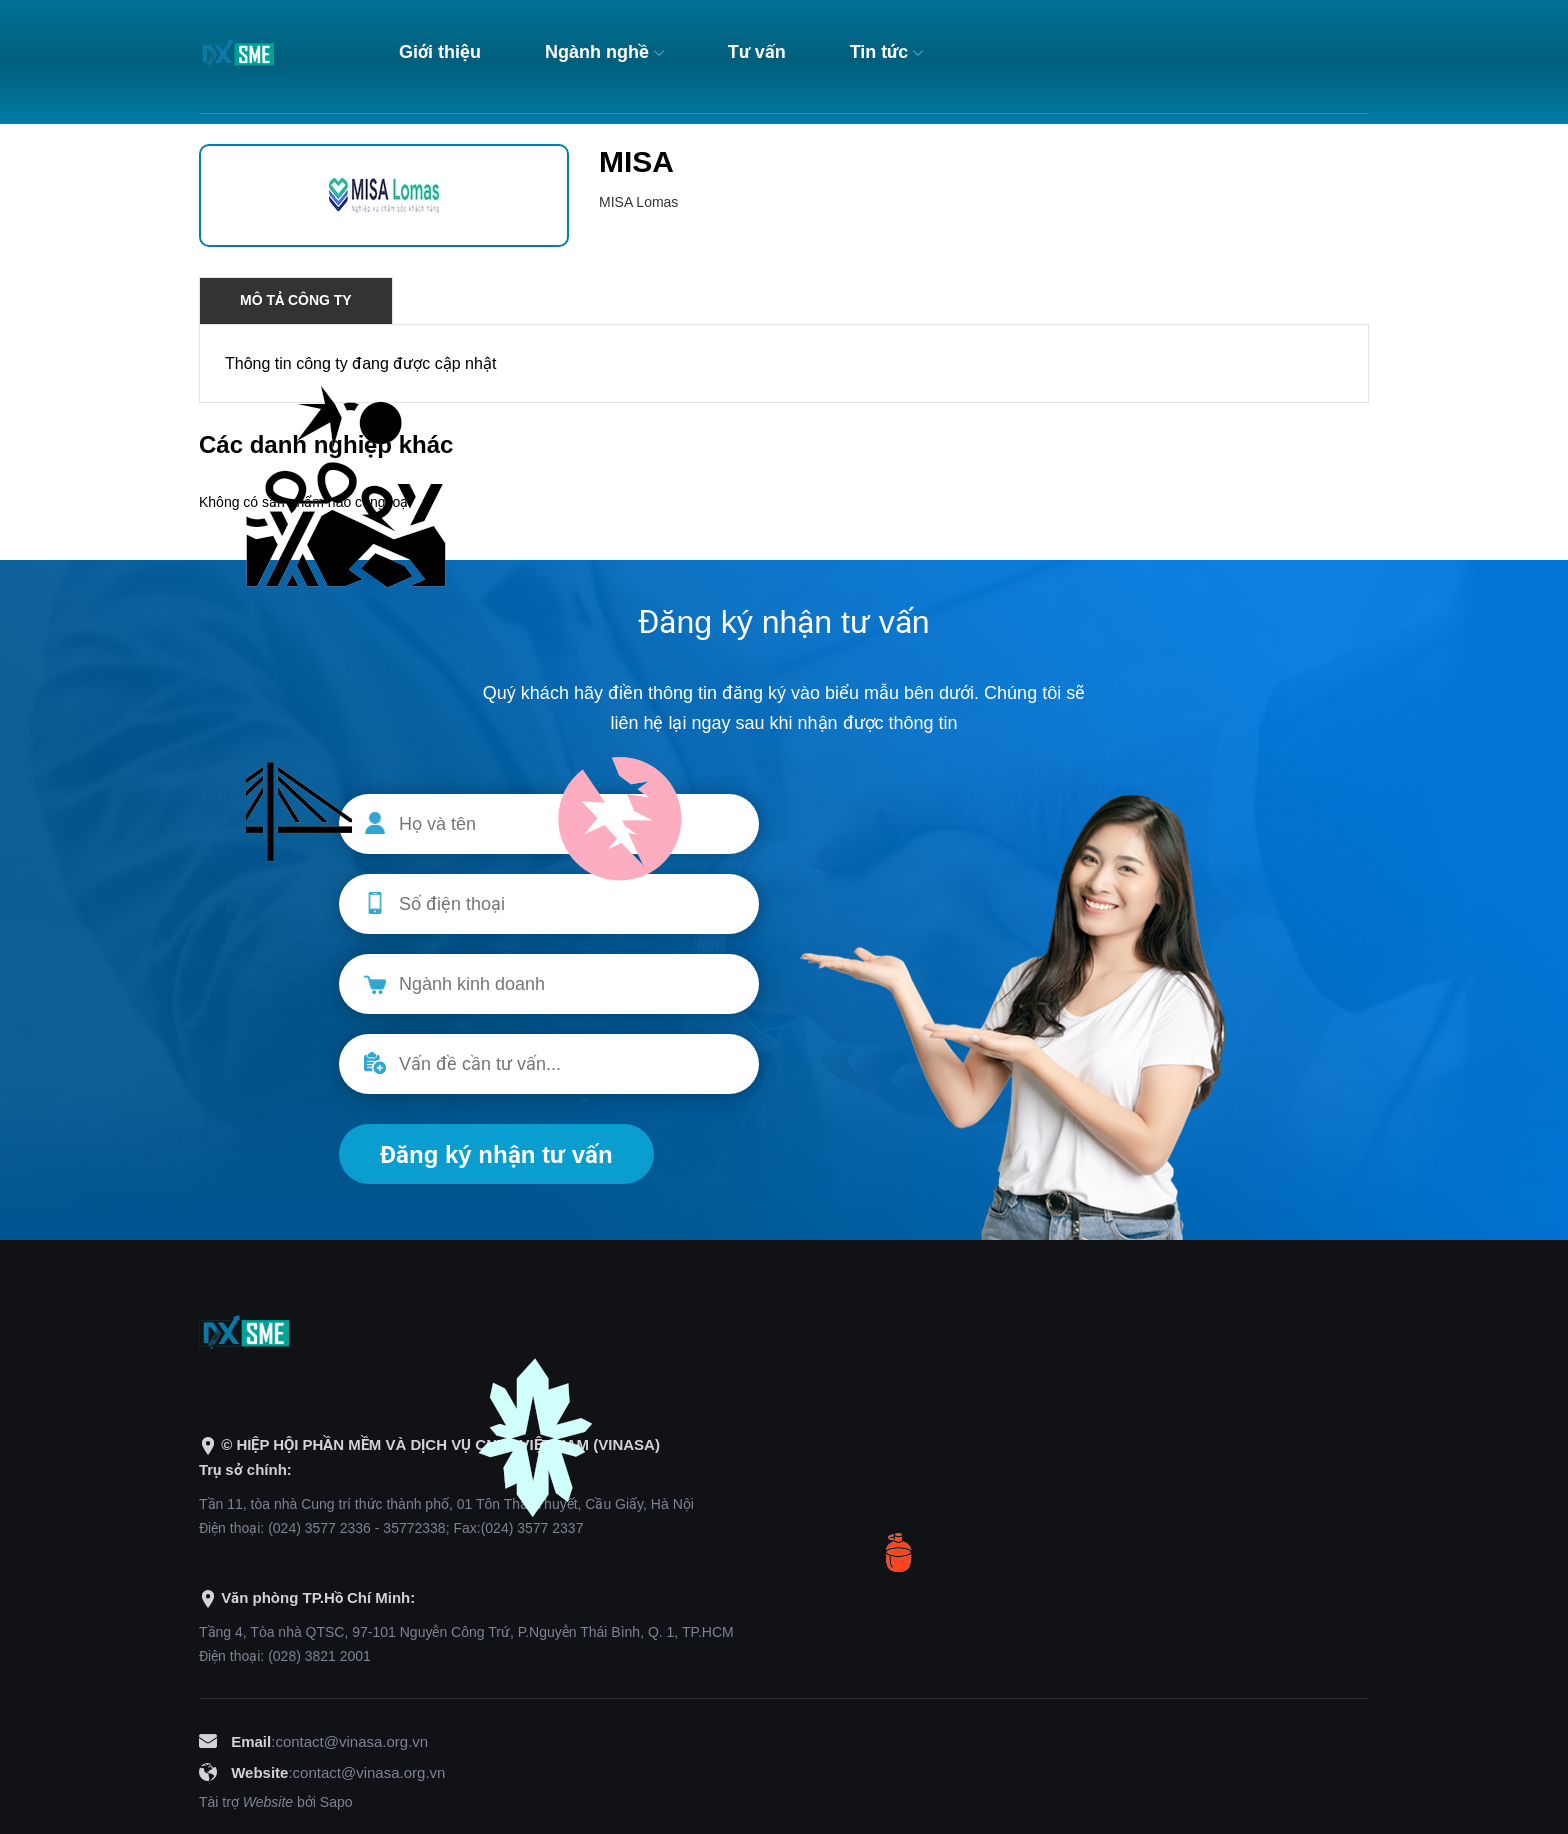 The image size is (1568, 1834). I want to click on view water or hydration inventory item, so click(898, 1552).